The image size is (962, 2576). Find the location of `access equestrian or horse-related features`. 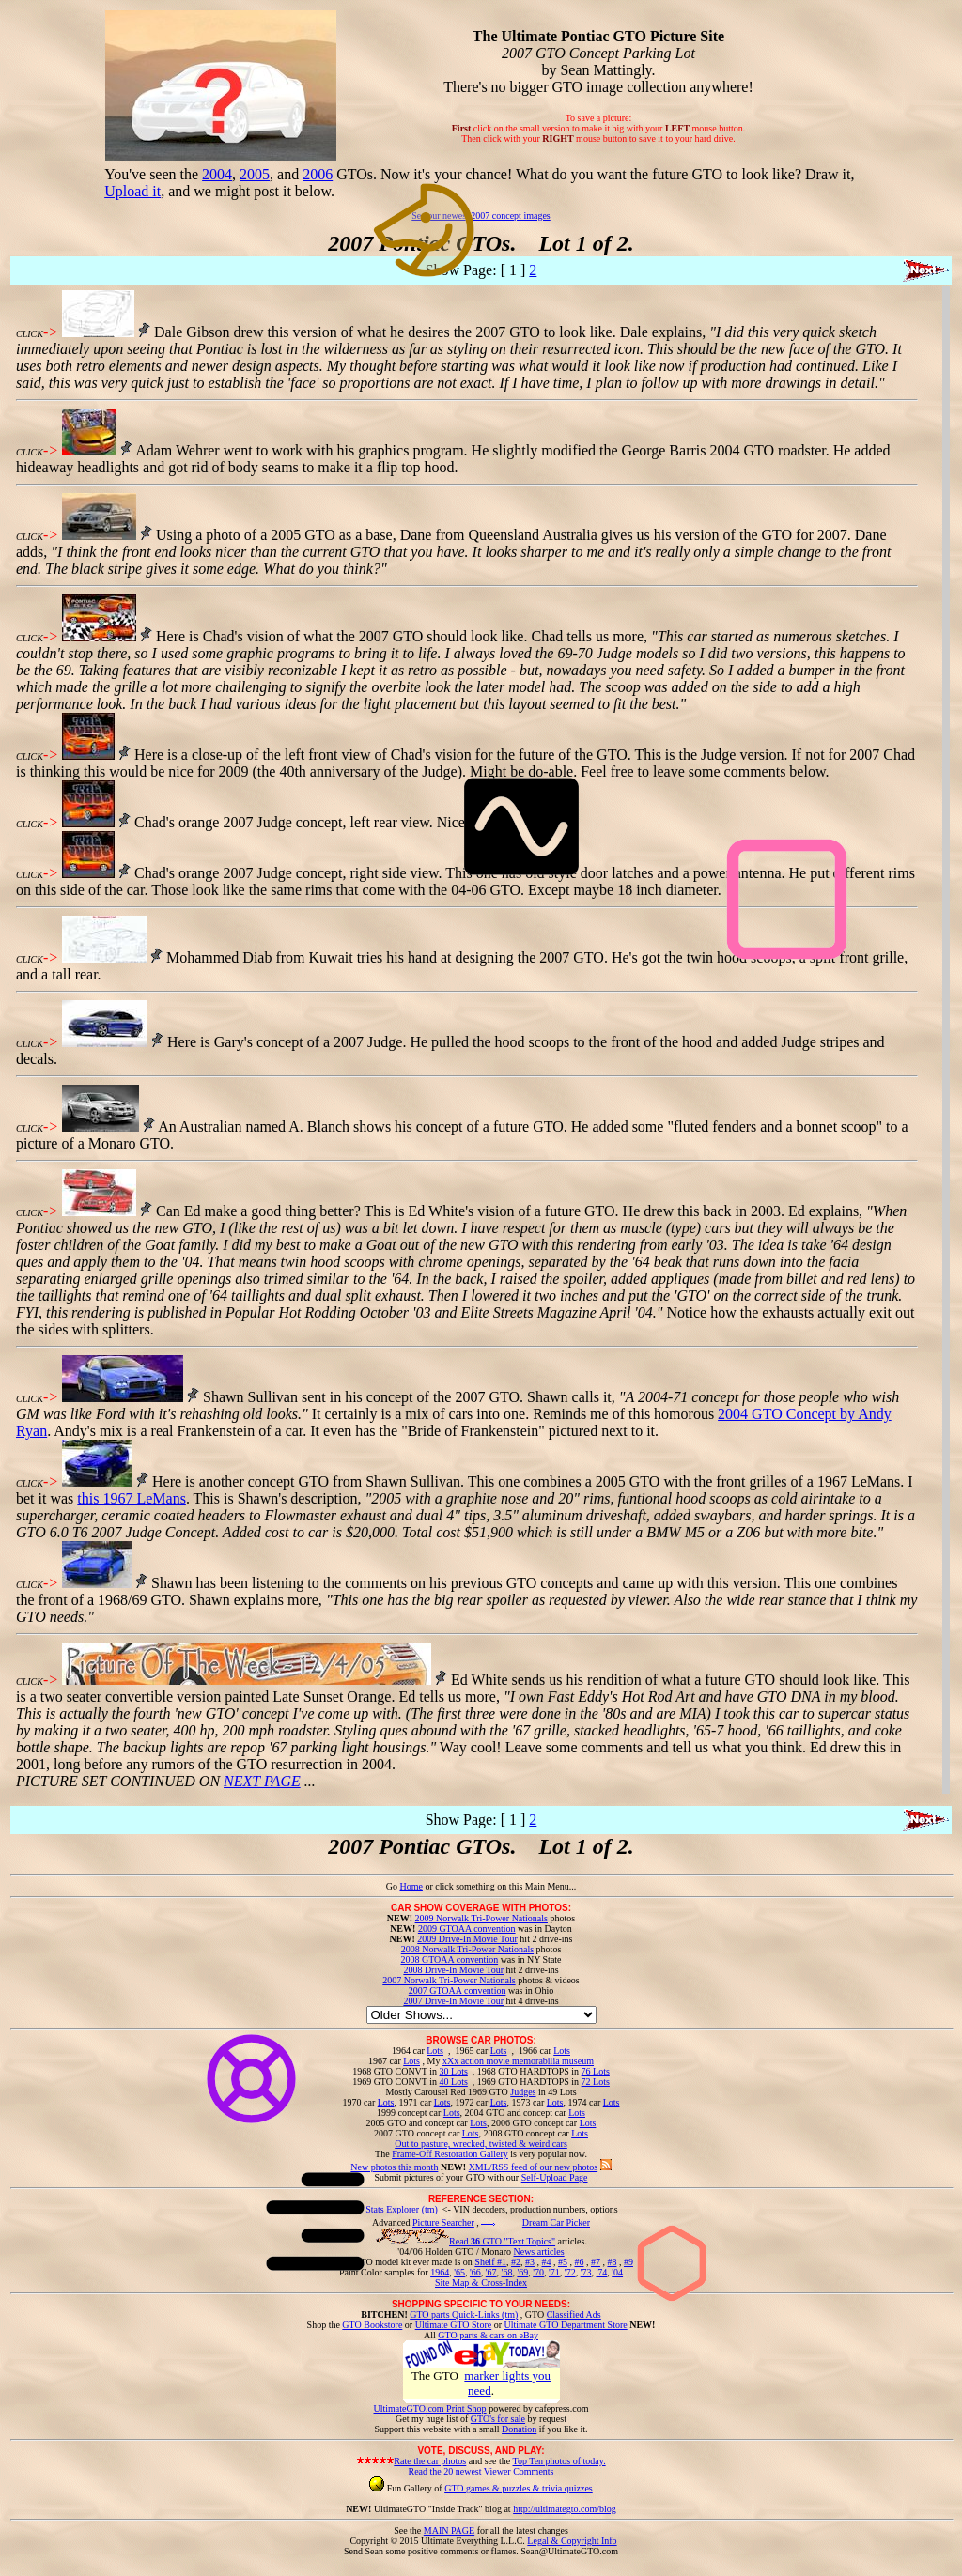

access equestrian or horse-related features is located at coordinates (427, 230).